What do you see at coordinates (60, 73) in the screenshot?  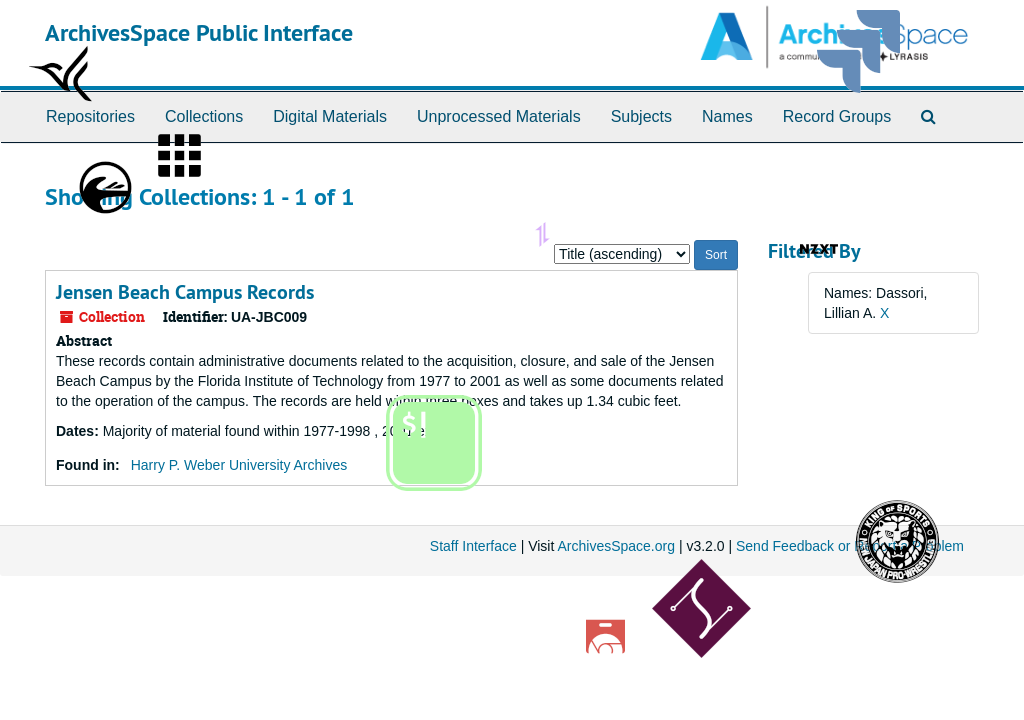 I see `arlo smart home security app` at bounding box center [60, 73].